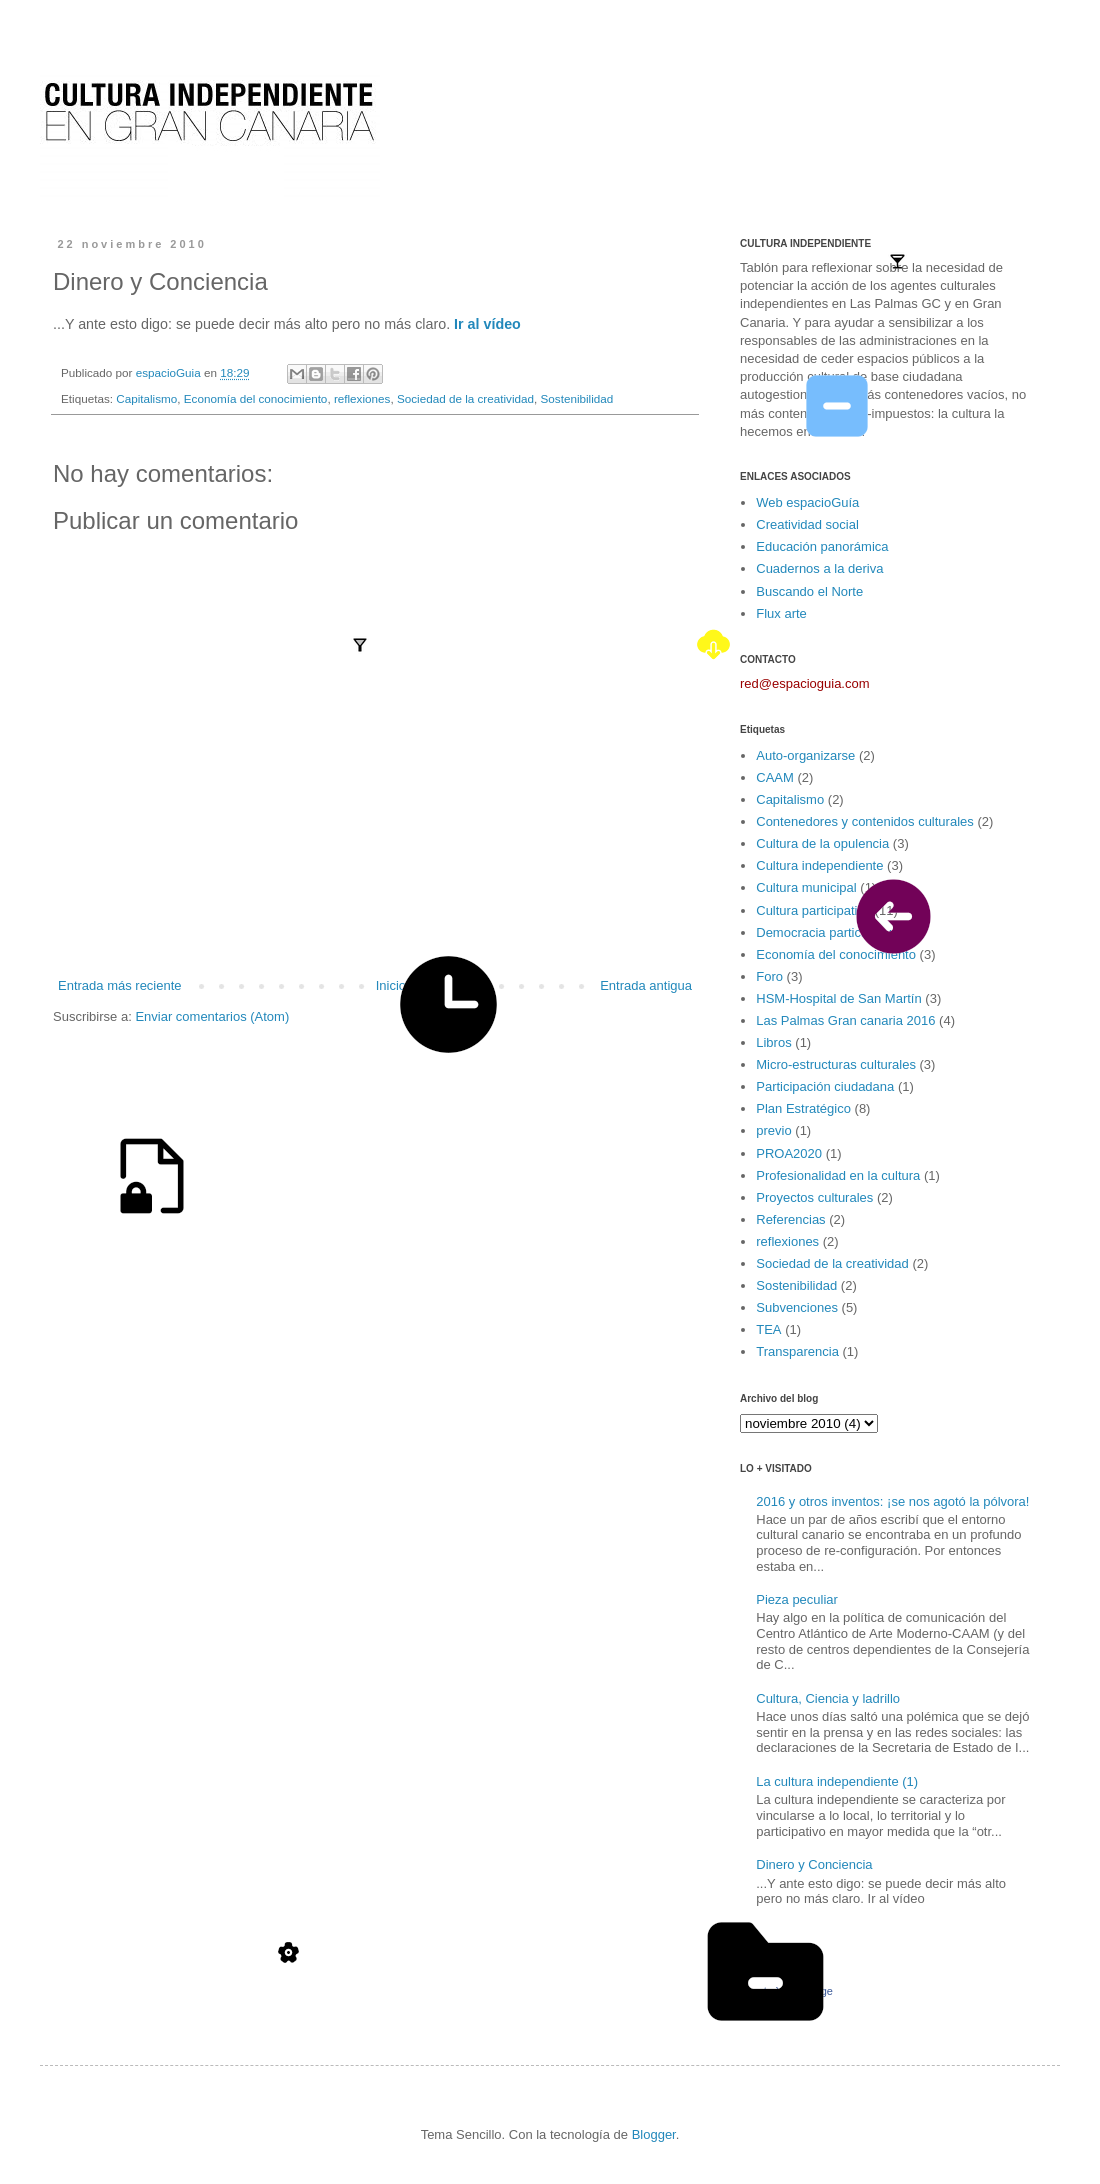  I want to click on filter or sort content, so click(360, 645).